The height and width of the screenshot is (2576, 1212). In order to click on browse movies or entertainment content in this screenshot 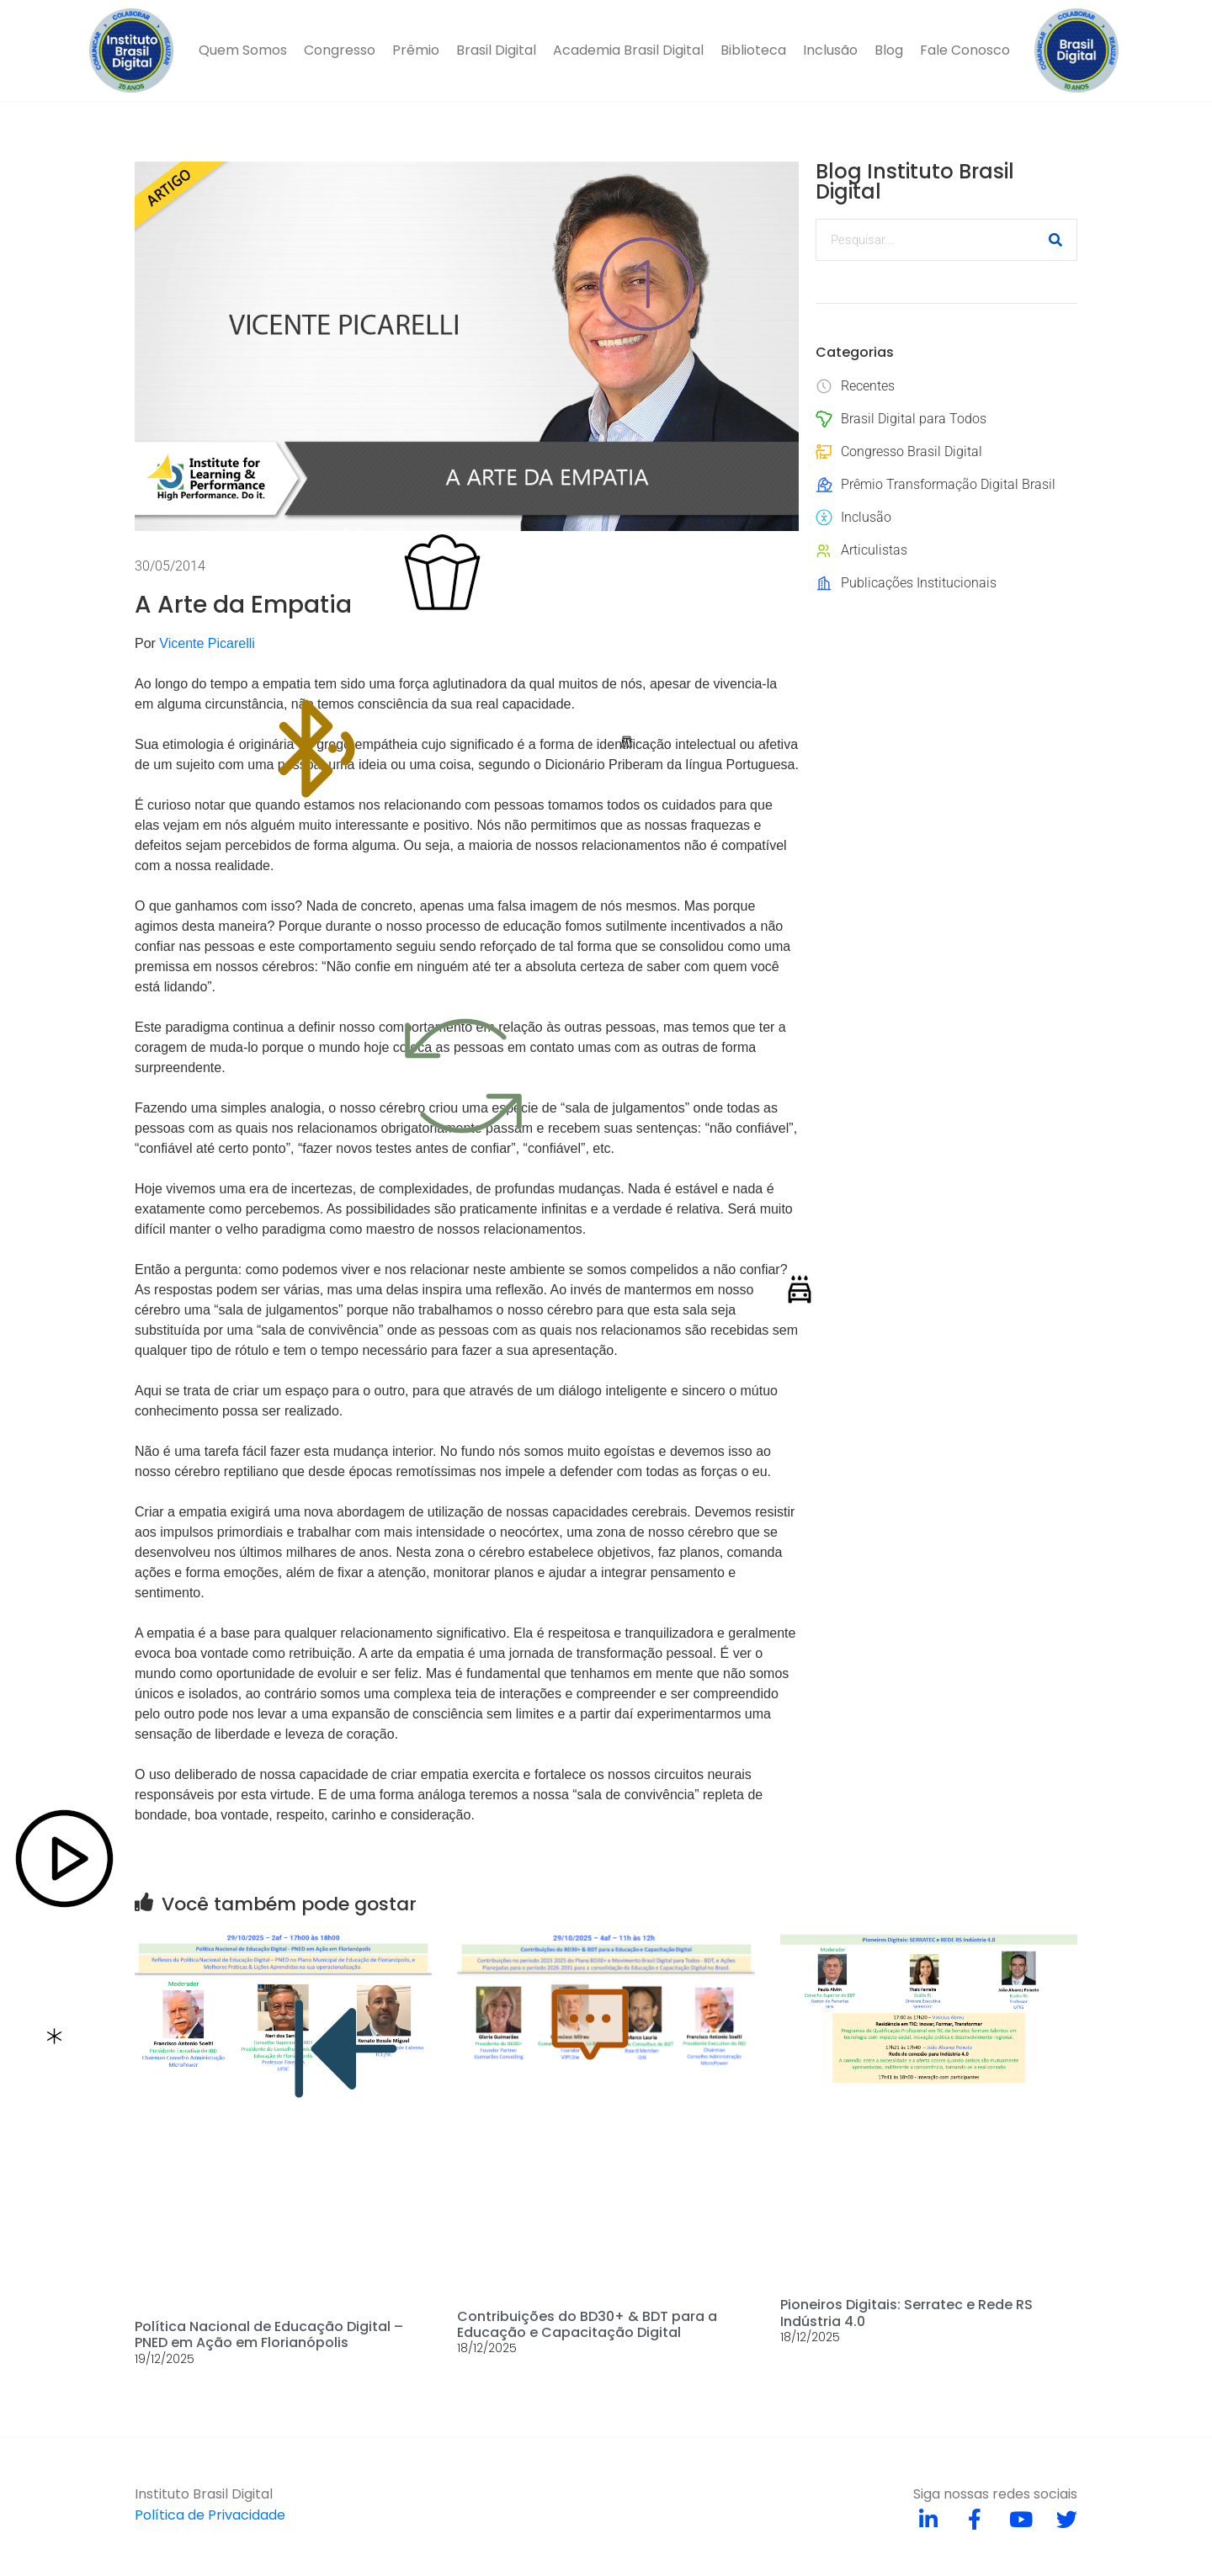, I will do `click(442, 575)`.